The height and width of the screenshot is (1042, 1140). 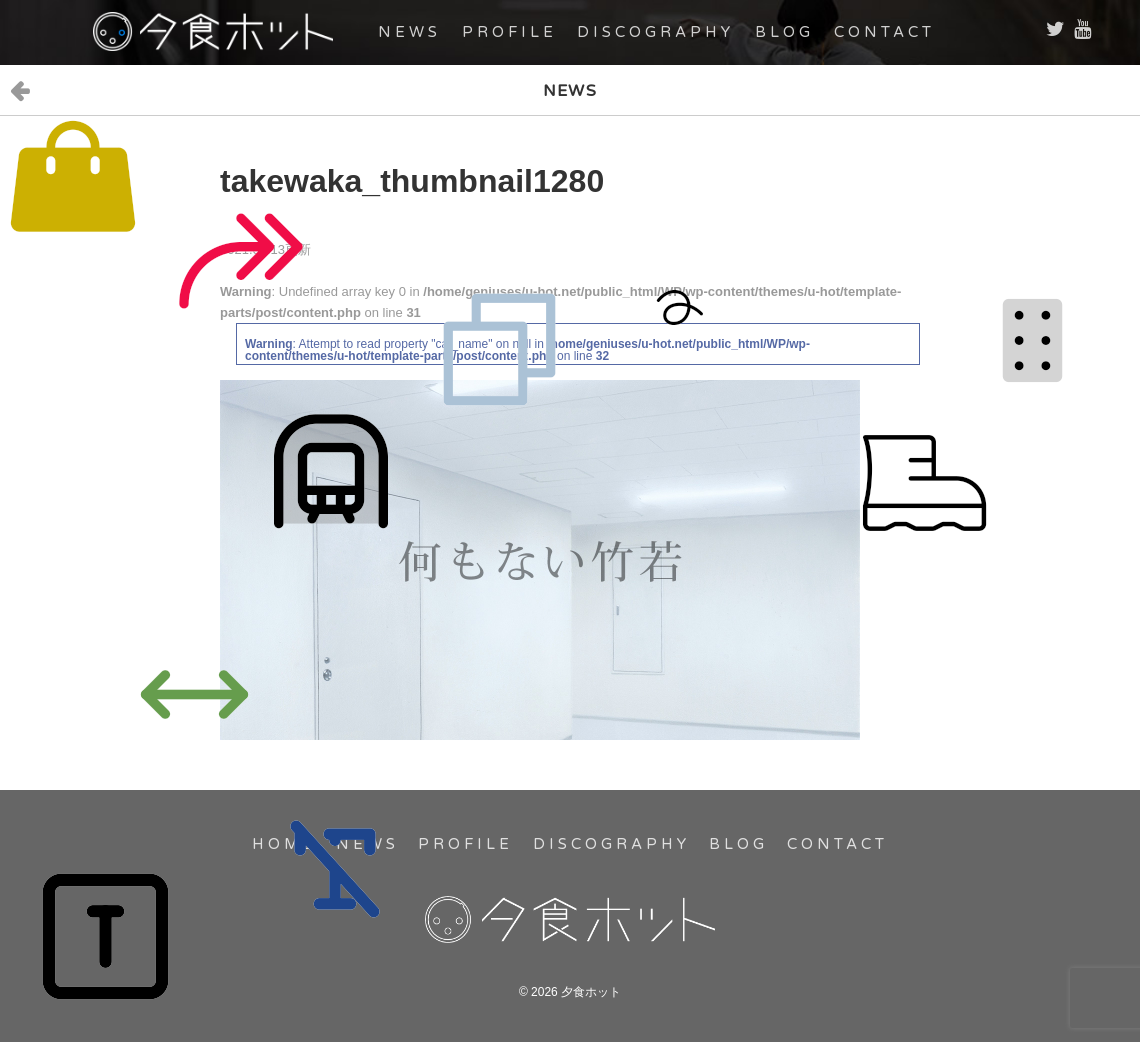 I want to click on insert a text box or text element, so click(x=105, y=936).